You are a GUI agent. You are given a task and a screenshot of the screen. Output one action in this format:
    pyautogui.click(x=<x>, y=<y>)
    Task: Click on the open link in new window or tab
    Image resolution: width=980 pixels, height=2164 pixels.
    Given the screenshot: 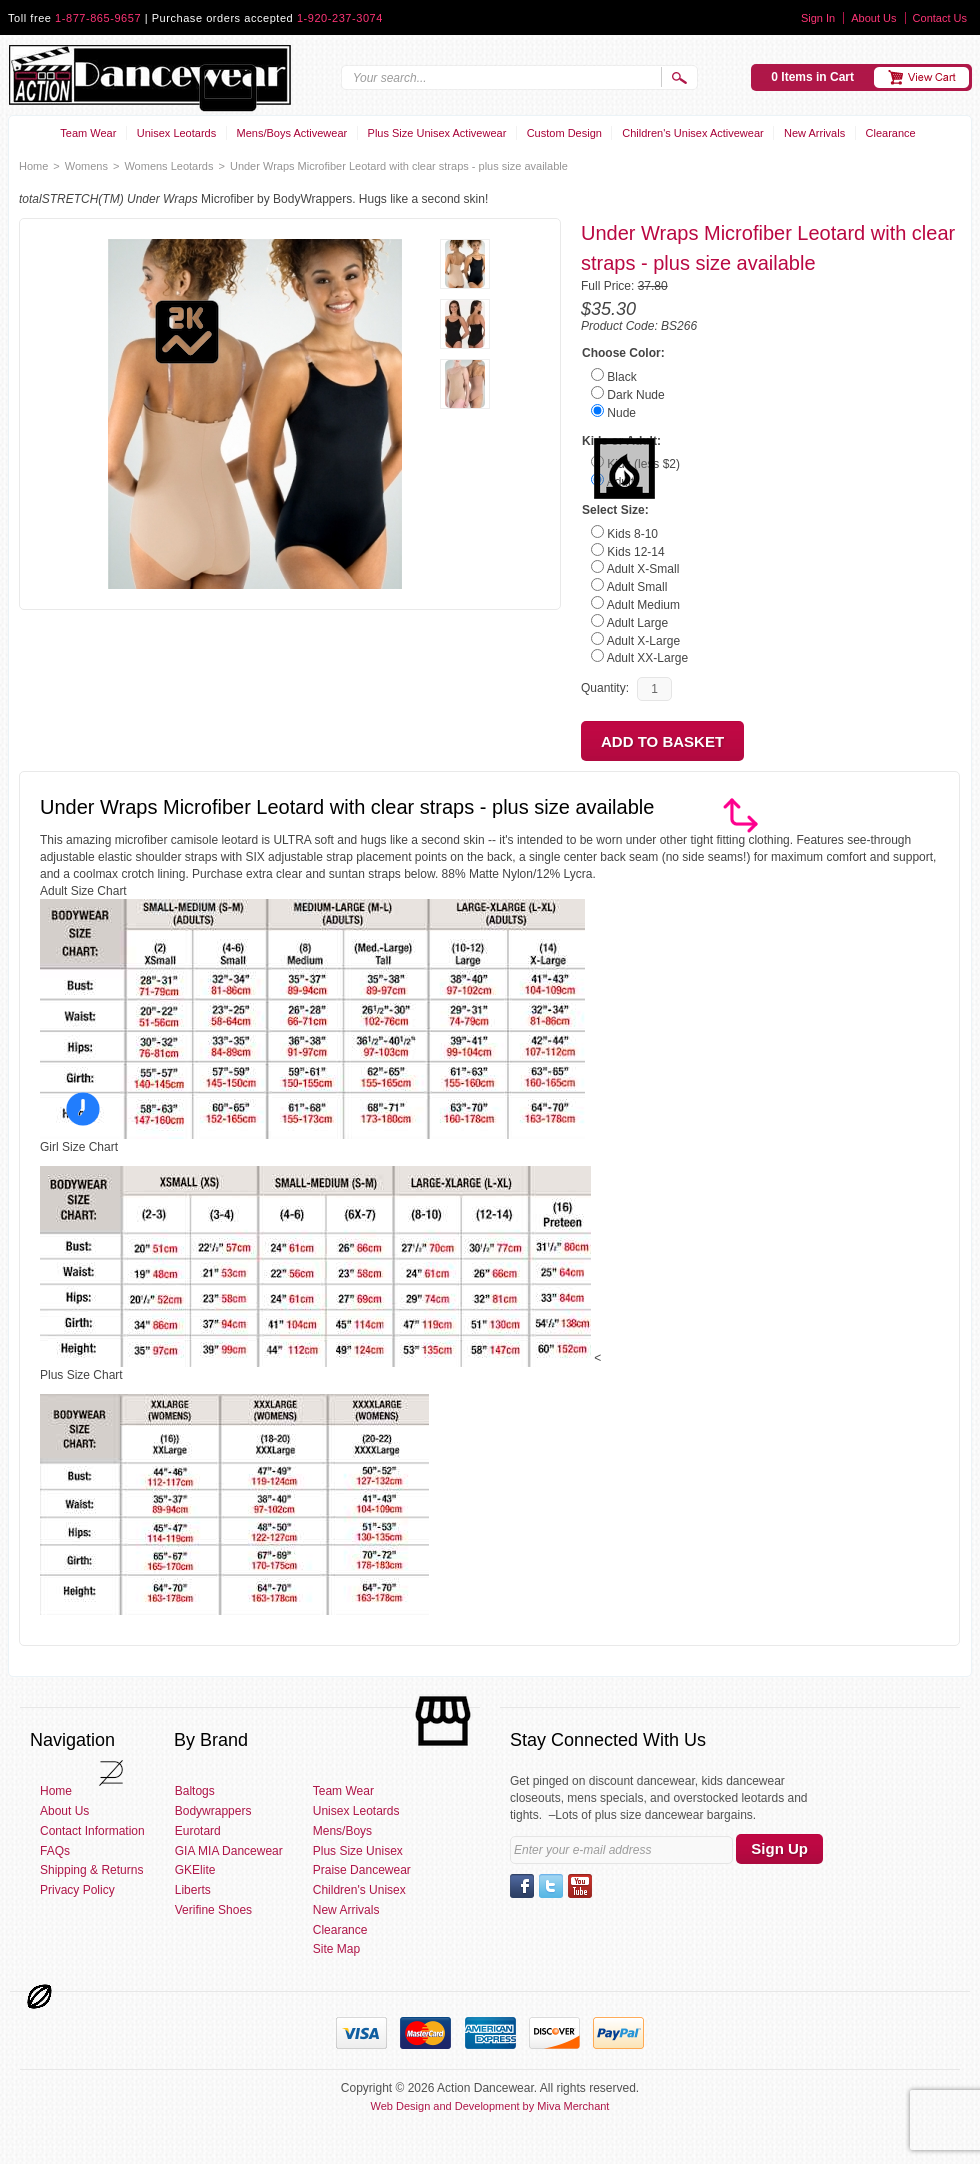 What is the action you would take?
    pyautogui.click(x=740, y=815)
    